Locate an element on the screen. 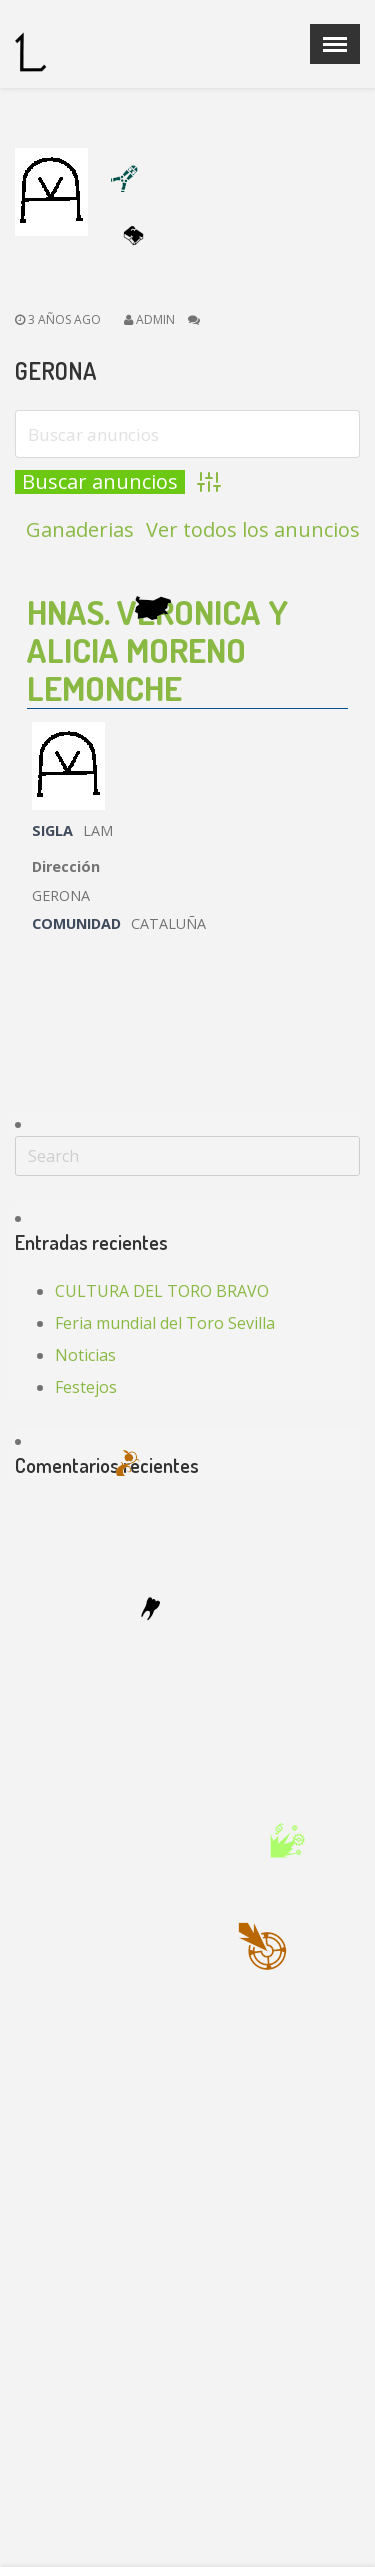 The width and height of the screenshot is (375, 2567). aim or target an objective is located at coordinates (262, 1946).